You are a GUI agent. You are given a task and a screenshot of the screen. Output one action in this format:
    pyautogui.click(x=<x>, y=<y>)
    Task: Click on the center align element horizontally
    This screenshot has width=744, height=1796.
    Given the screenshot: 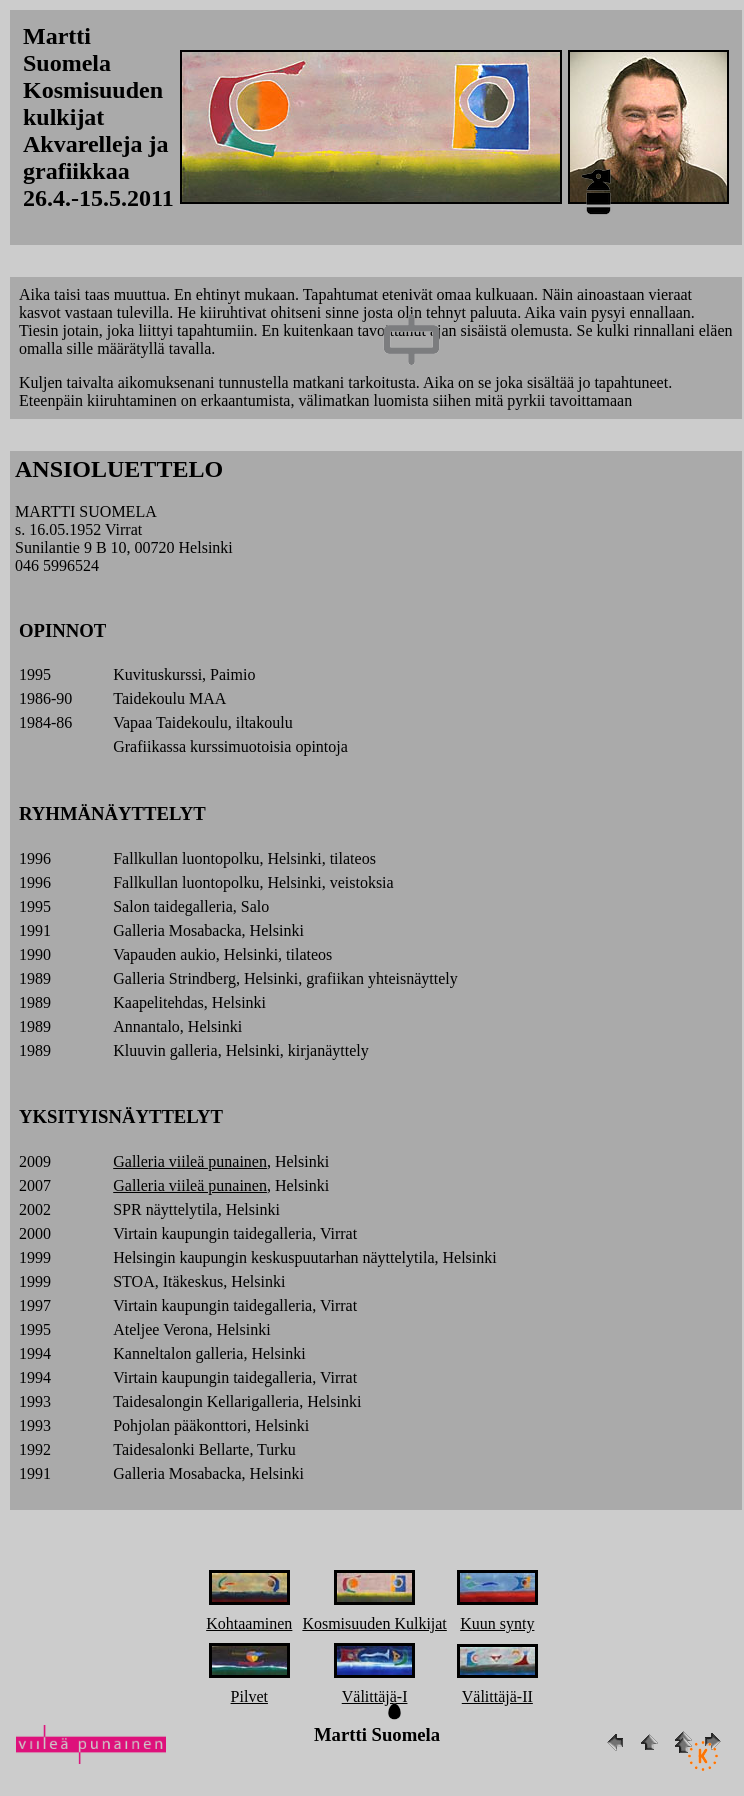 What is the action you would take?
    pyautogui.click(x=411, y=339)
    